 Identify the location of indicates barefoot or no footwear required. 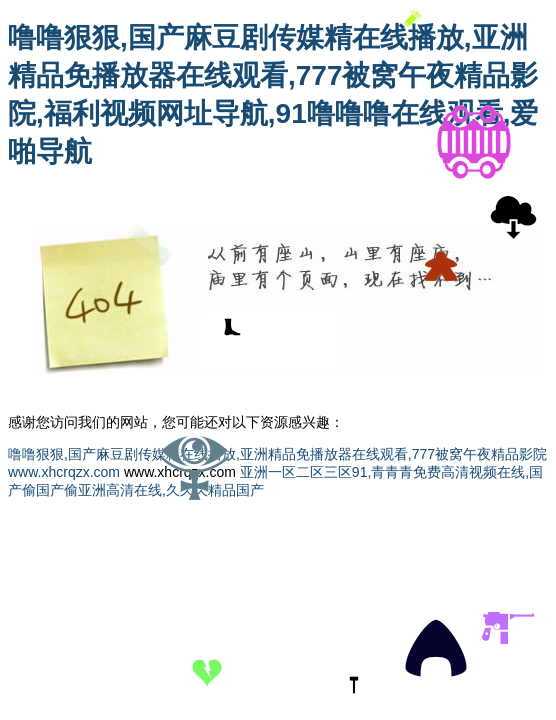
(232, 327).